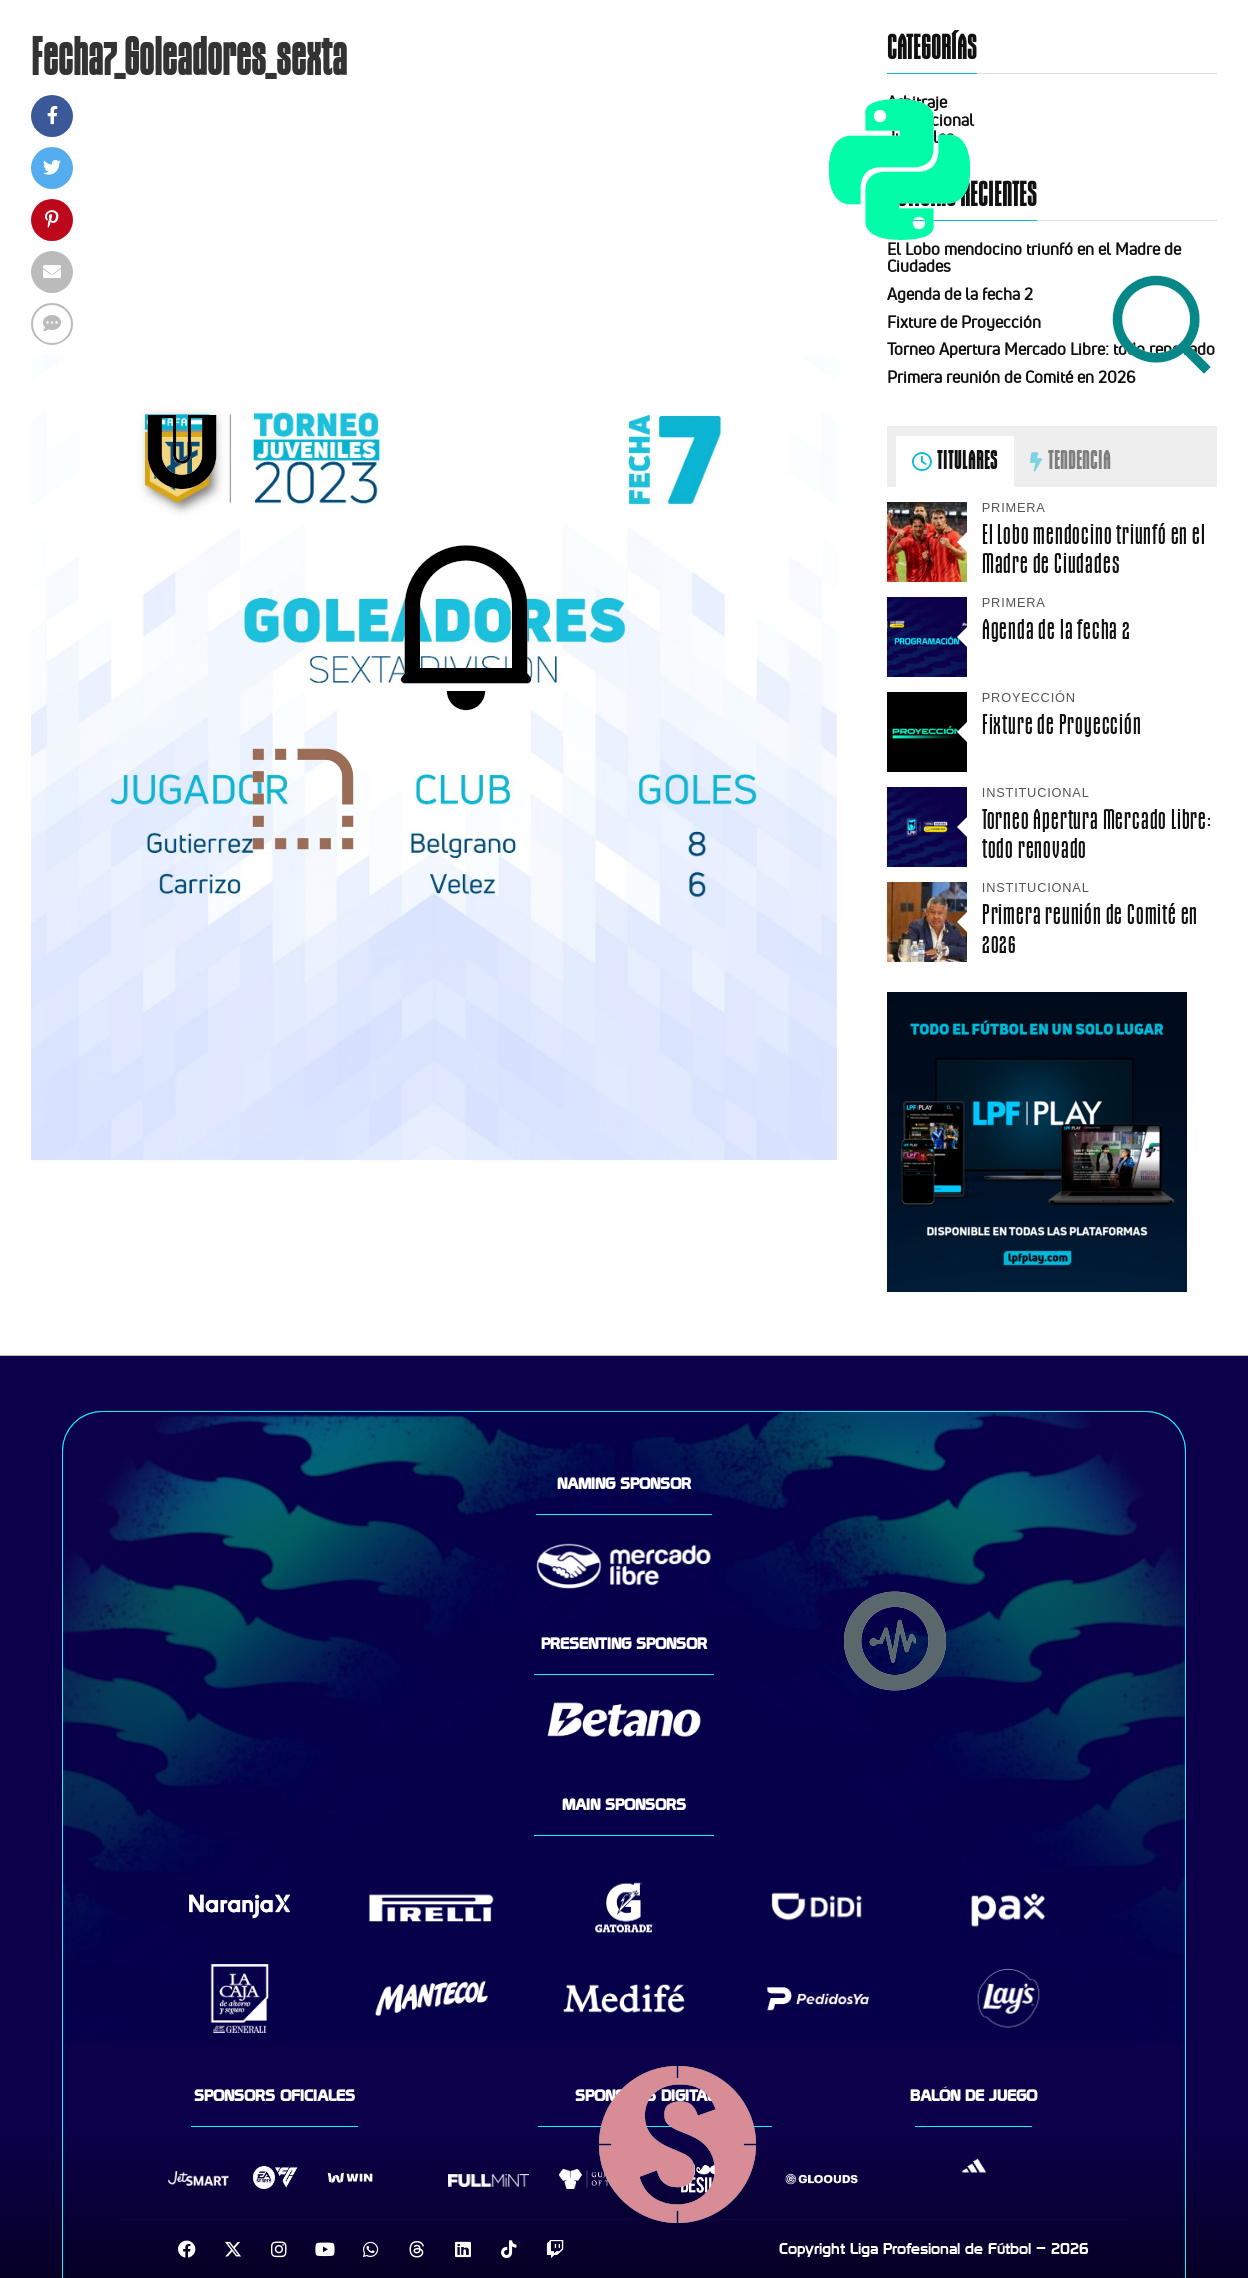 Image resolution: width=1248 pixels, height=2278 pixels. Describe the element at coordinates (466, 622) in the screenshot. I see `view notifications` at that location.